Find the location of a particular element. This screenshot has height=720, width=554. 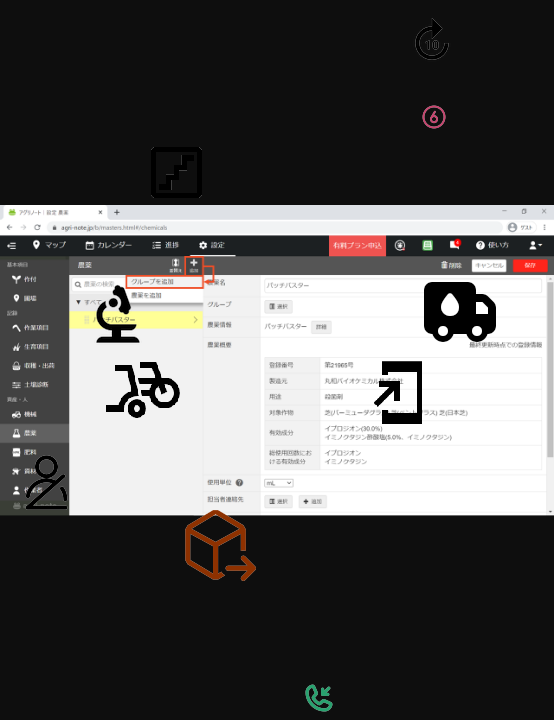

access biotech or laboratory features is located at coordinates (118, 315).